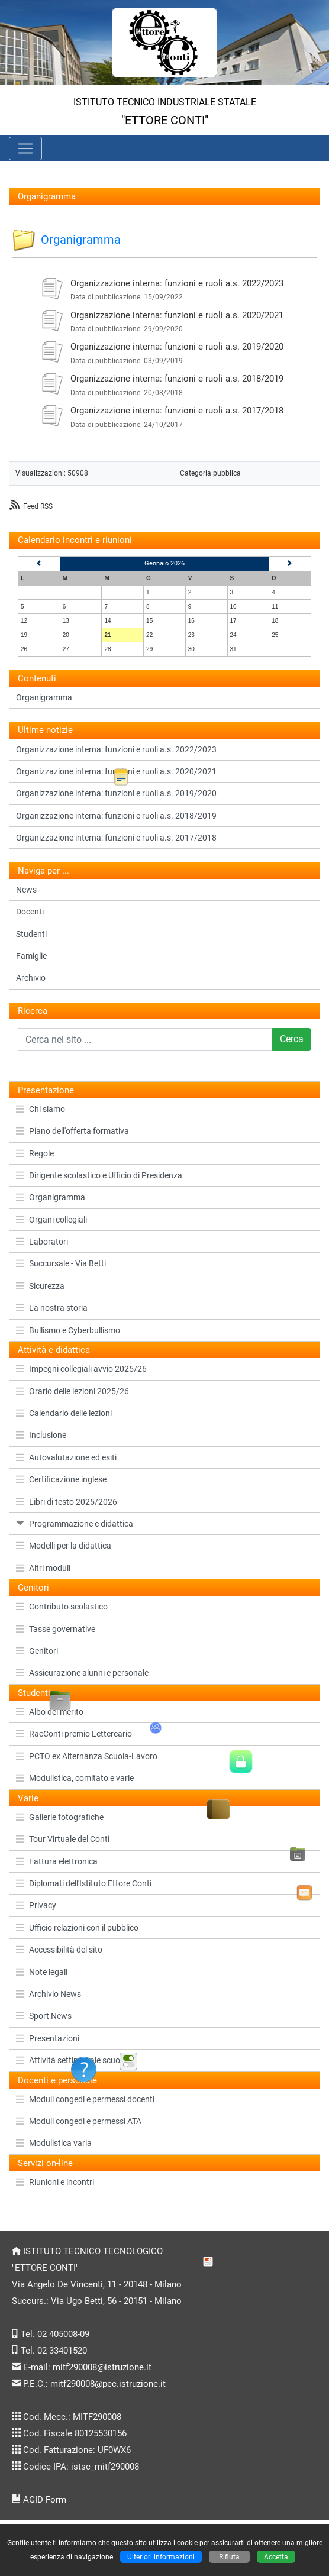  What do you see at coordinates (304, 1892) in the screenshot?
I see `open instant messaging app` at bounding box center [304, 1892].